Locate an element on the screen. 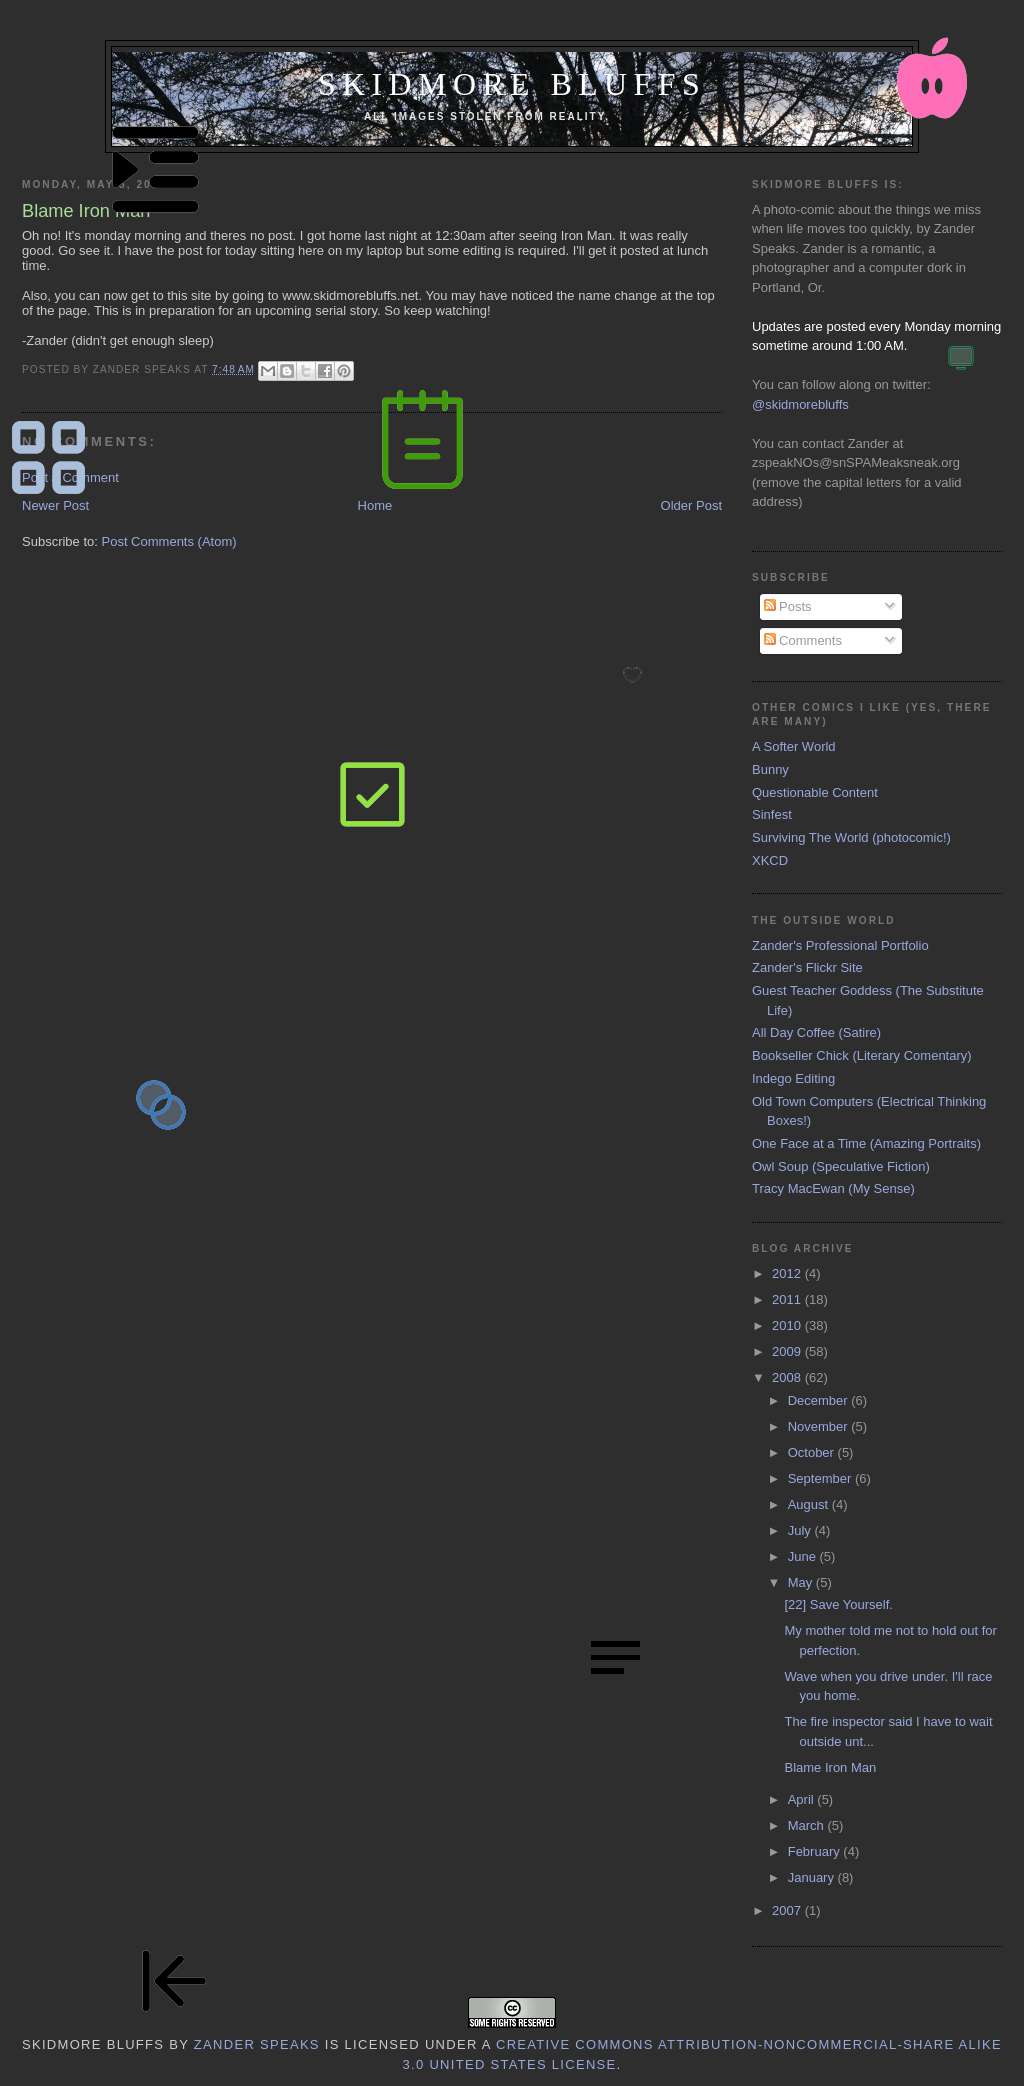  view items in grid layout is located at coordinates (48, 457).